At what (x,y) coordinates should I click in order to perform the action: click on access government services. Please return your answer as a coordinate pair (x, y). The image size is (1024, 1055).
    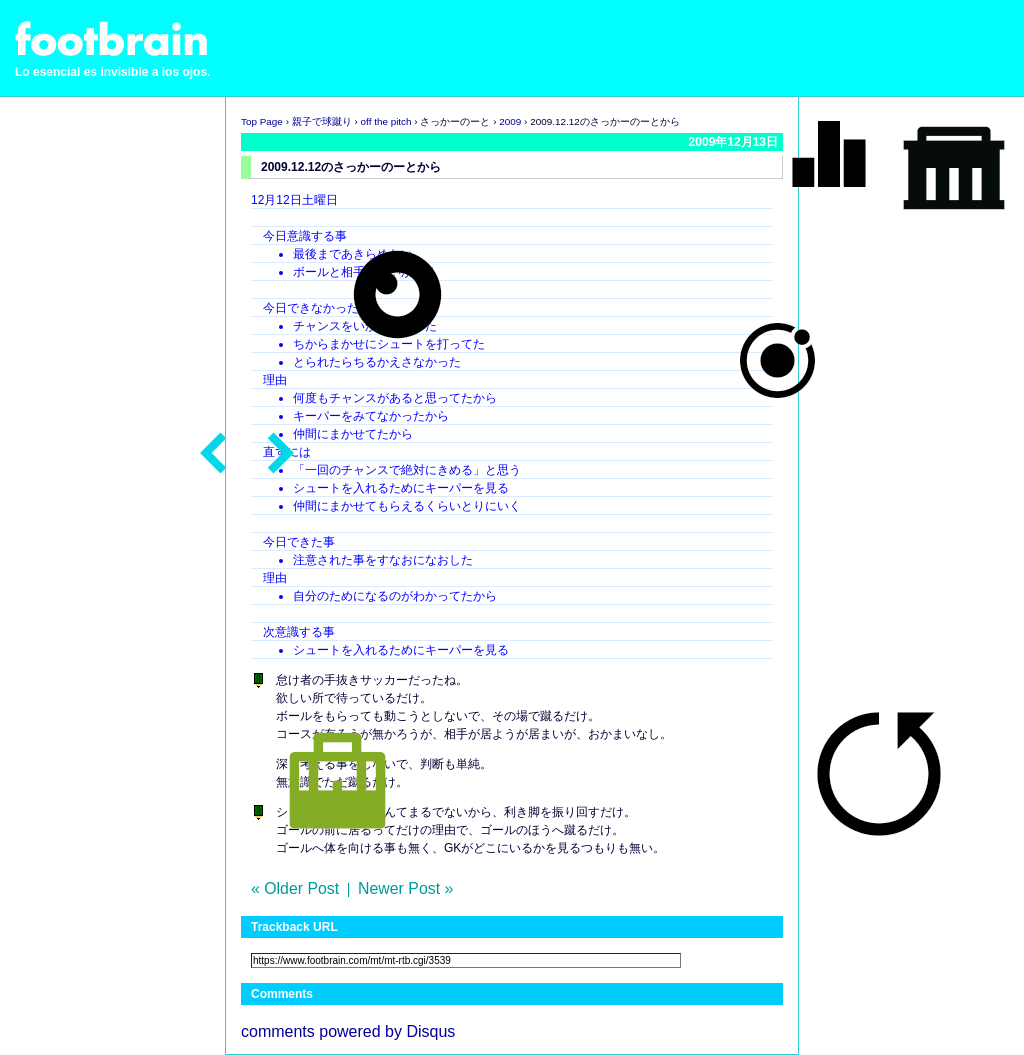
    Looking at the image, I should click on (954, 168).